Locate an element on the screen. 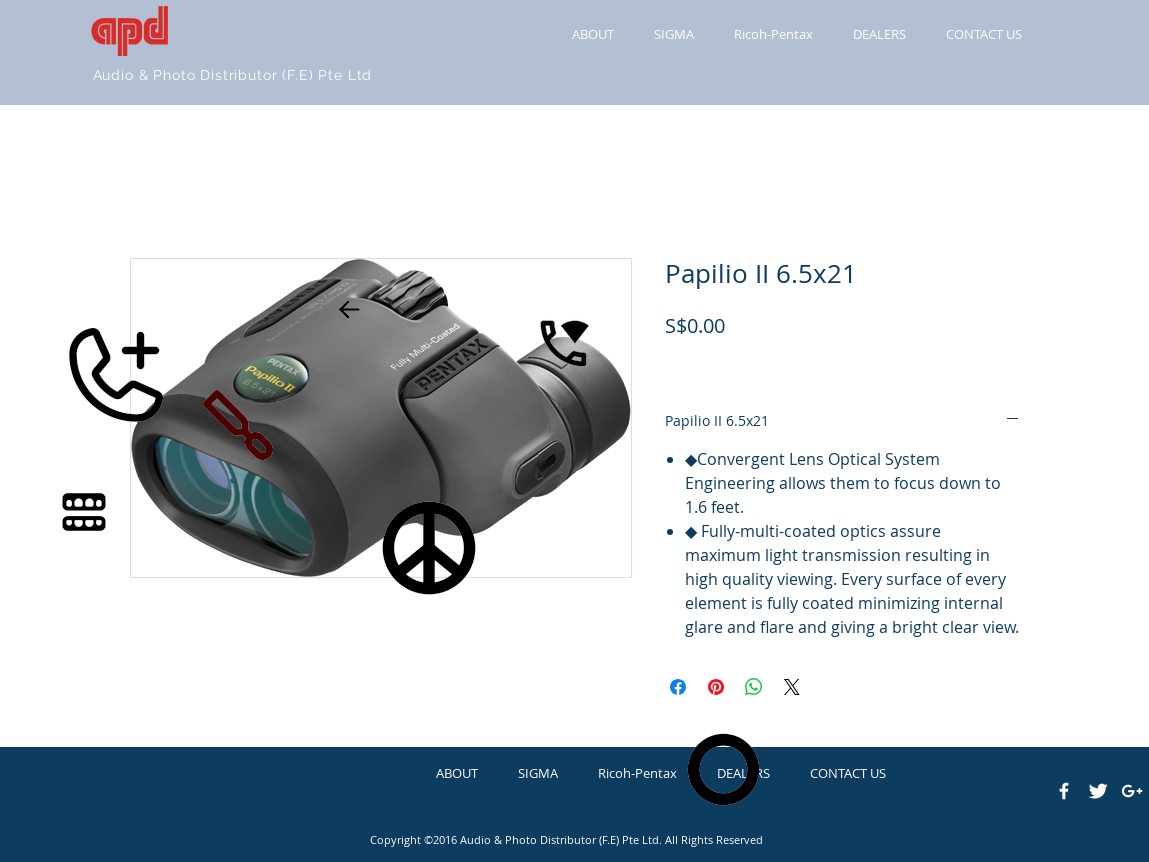  go back to the previous screen is located at coordinates (349, 309).